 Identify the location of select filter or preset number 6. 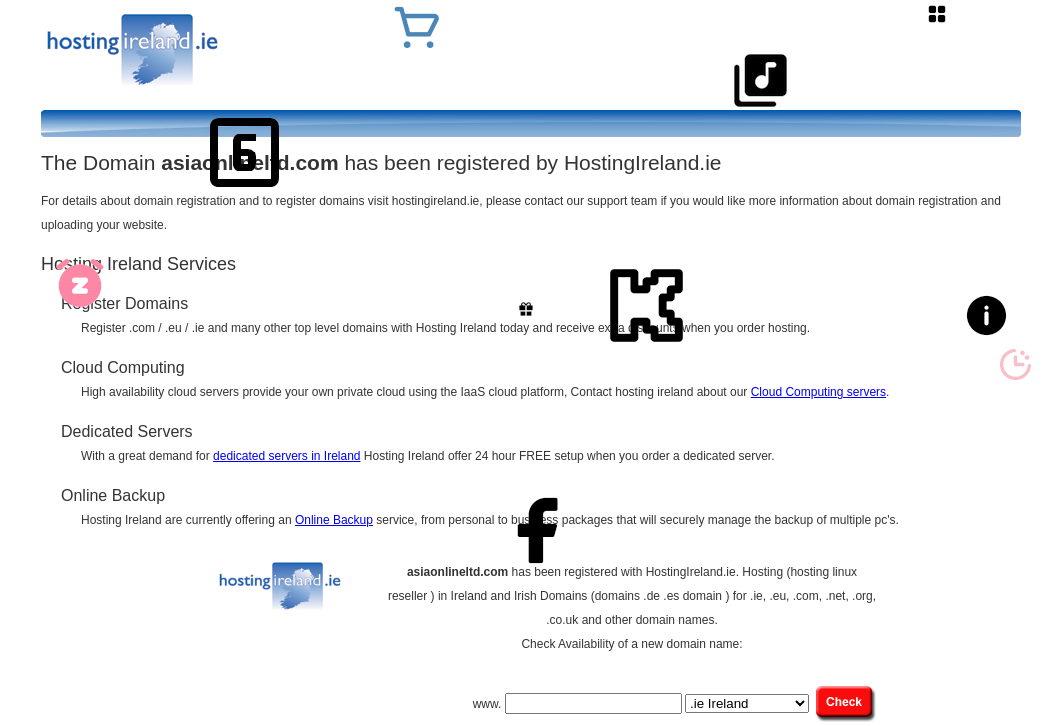
(244, 152).